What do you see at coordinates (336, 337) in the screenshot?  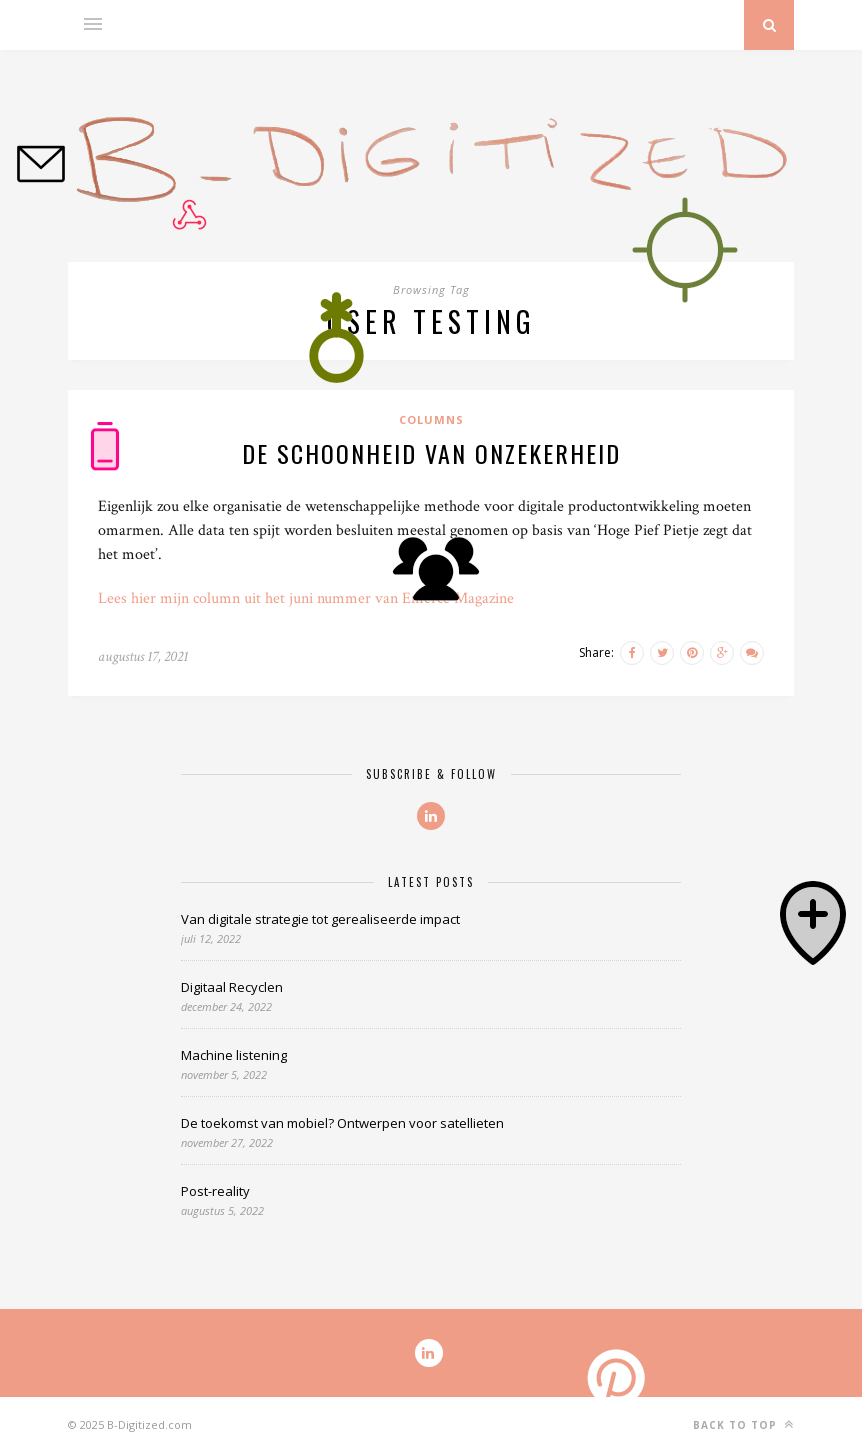 I see `select genderqueer as gender identity` at bounding box center [336, 337].